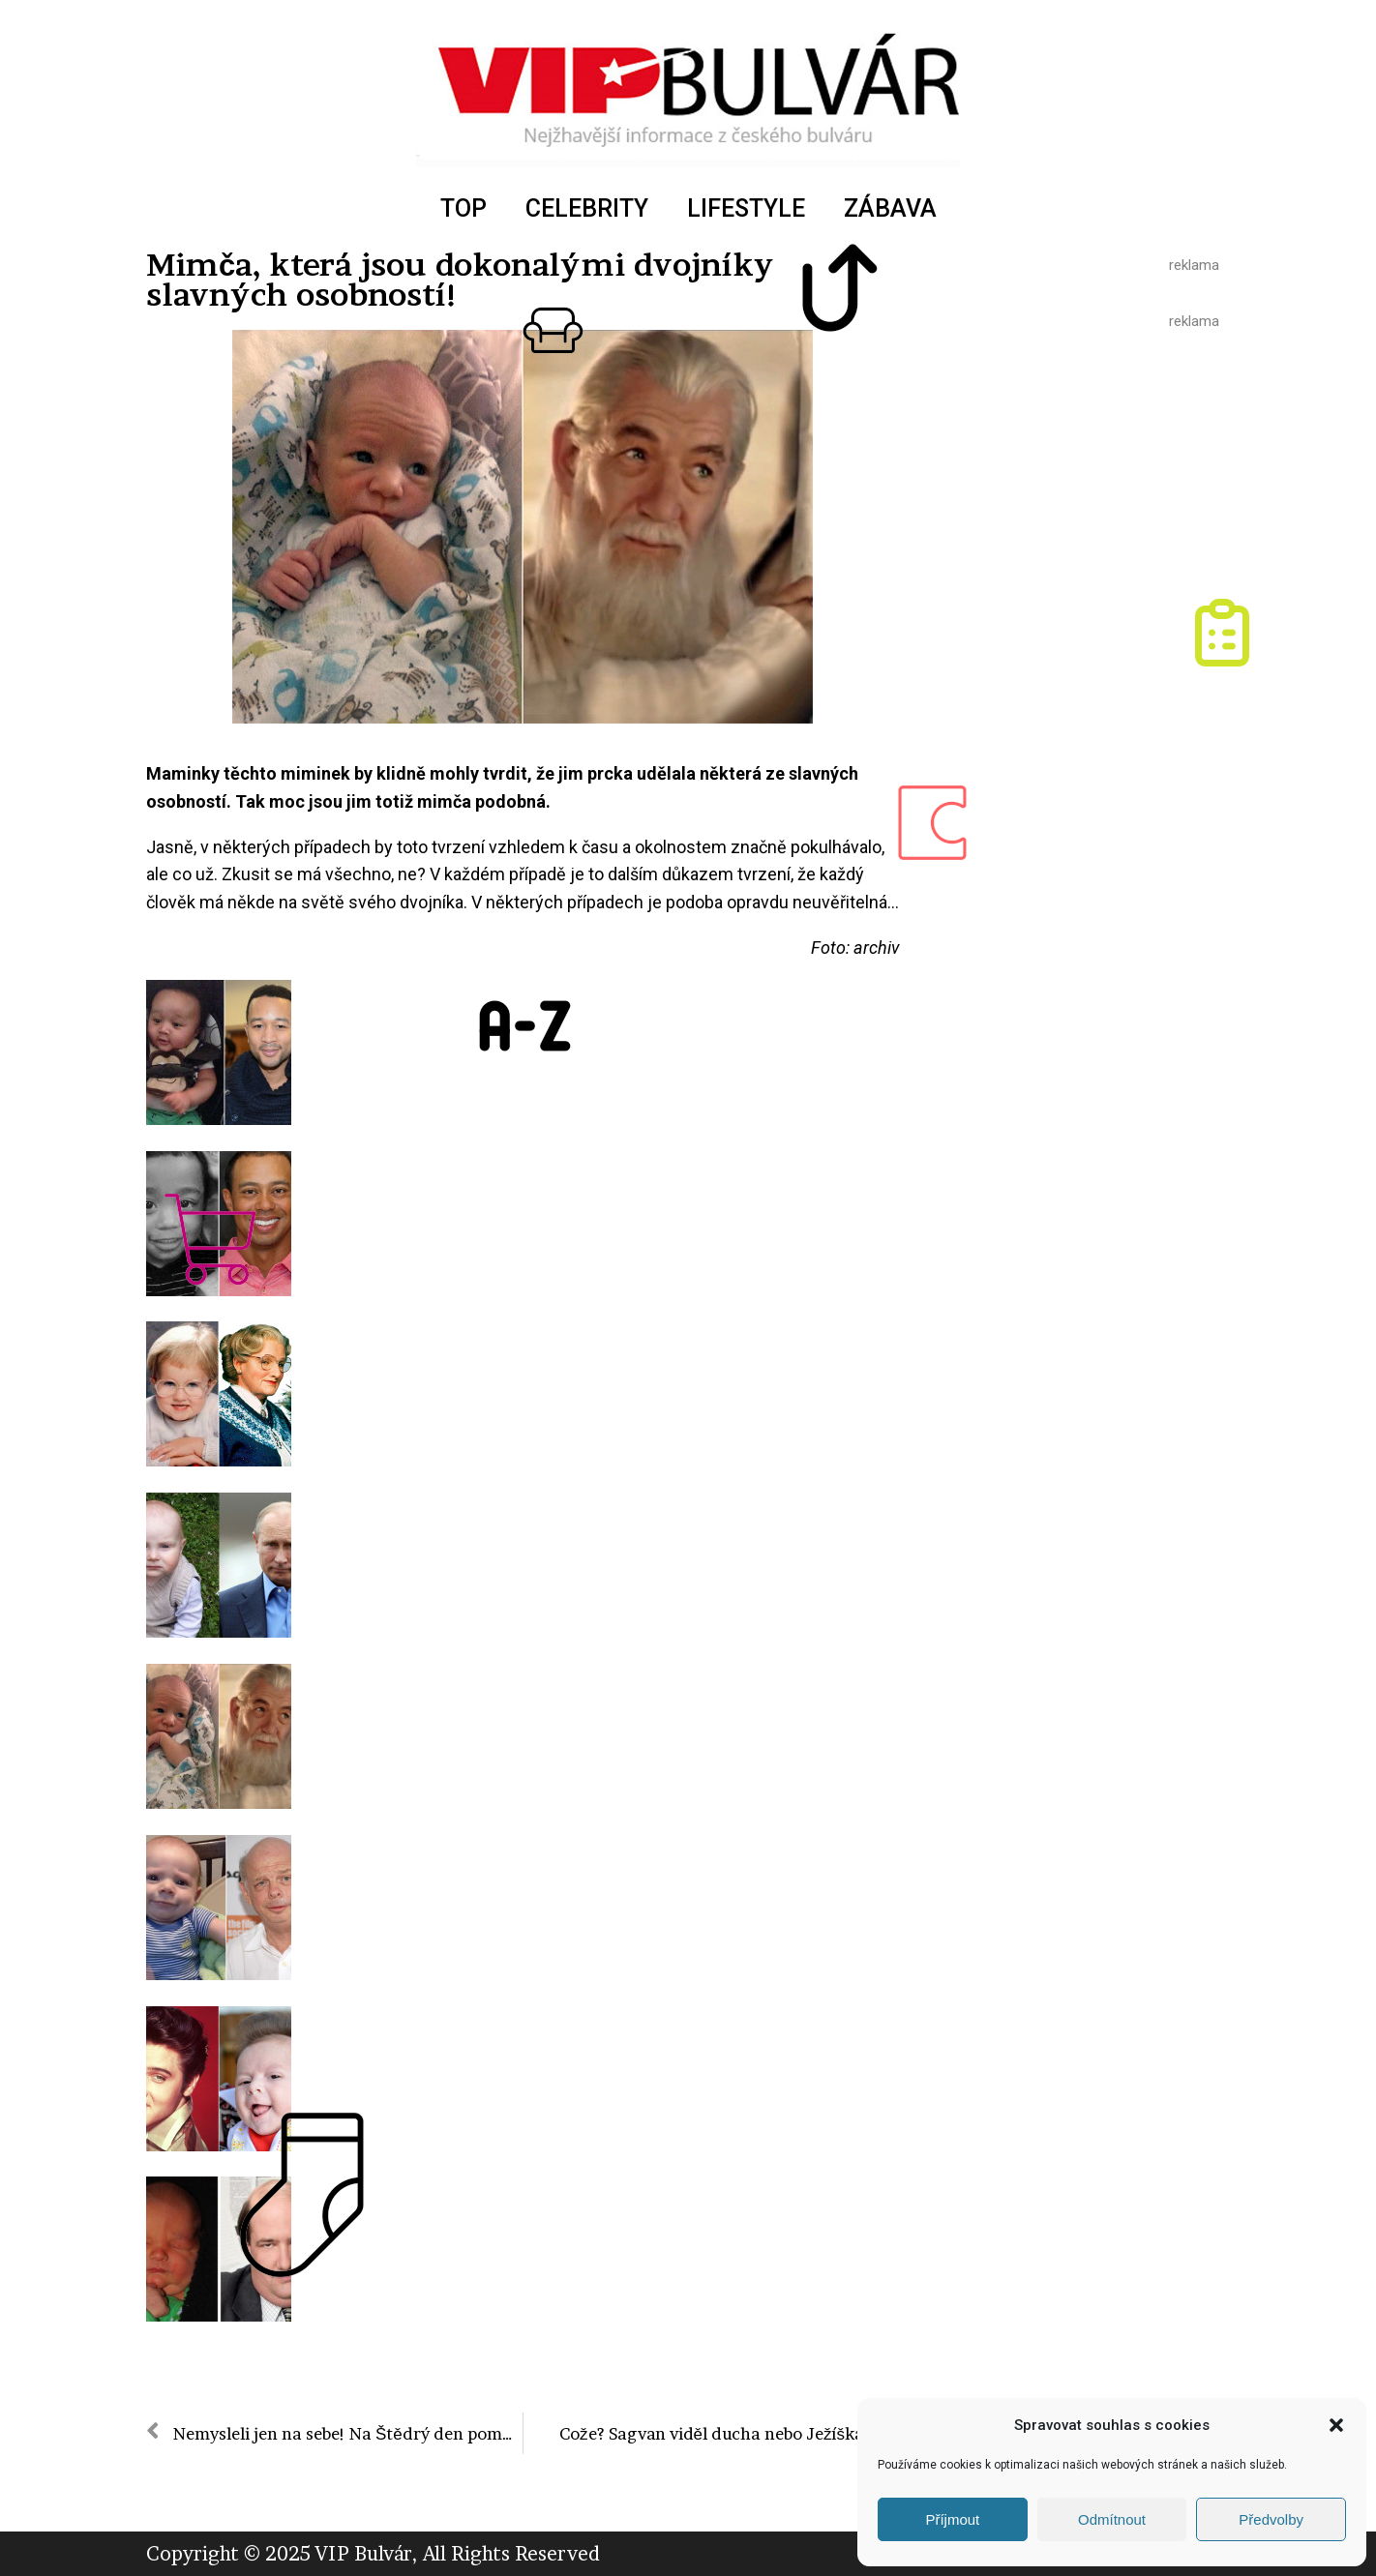  I want to click on browse furniture or home decor items, so click(553, 331).